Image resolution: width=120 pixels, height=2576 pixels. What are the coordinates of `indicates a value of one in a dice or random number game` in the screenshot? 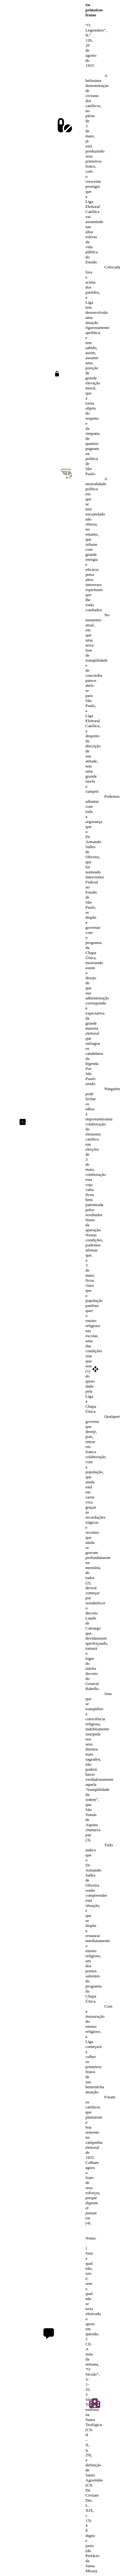 It's located at (23, 1122).